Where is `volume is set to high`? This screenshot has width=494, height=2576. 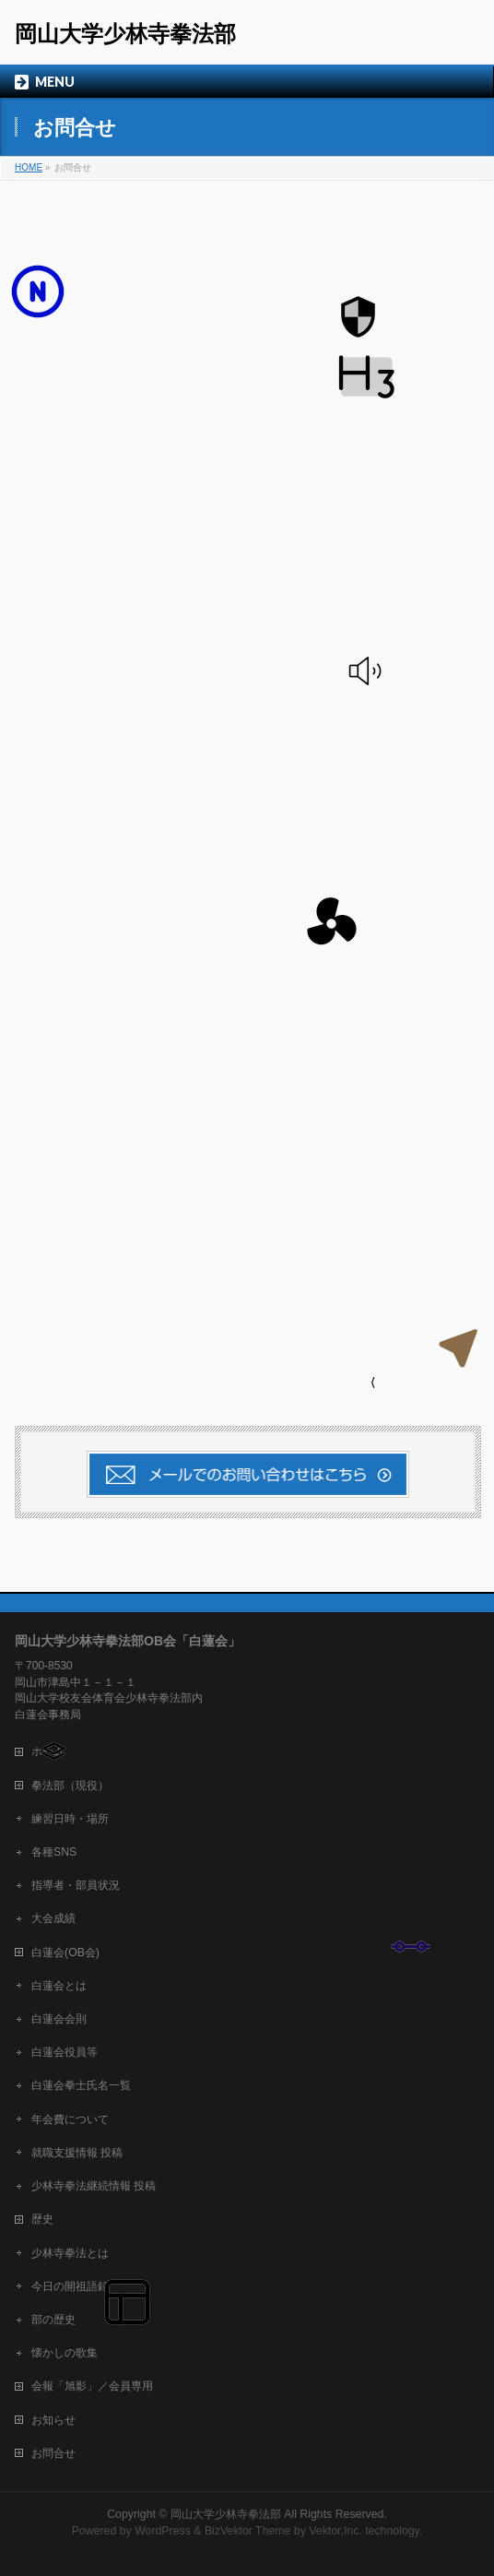 volume is set to high is located at coordinates (364, 671).